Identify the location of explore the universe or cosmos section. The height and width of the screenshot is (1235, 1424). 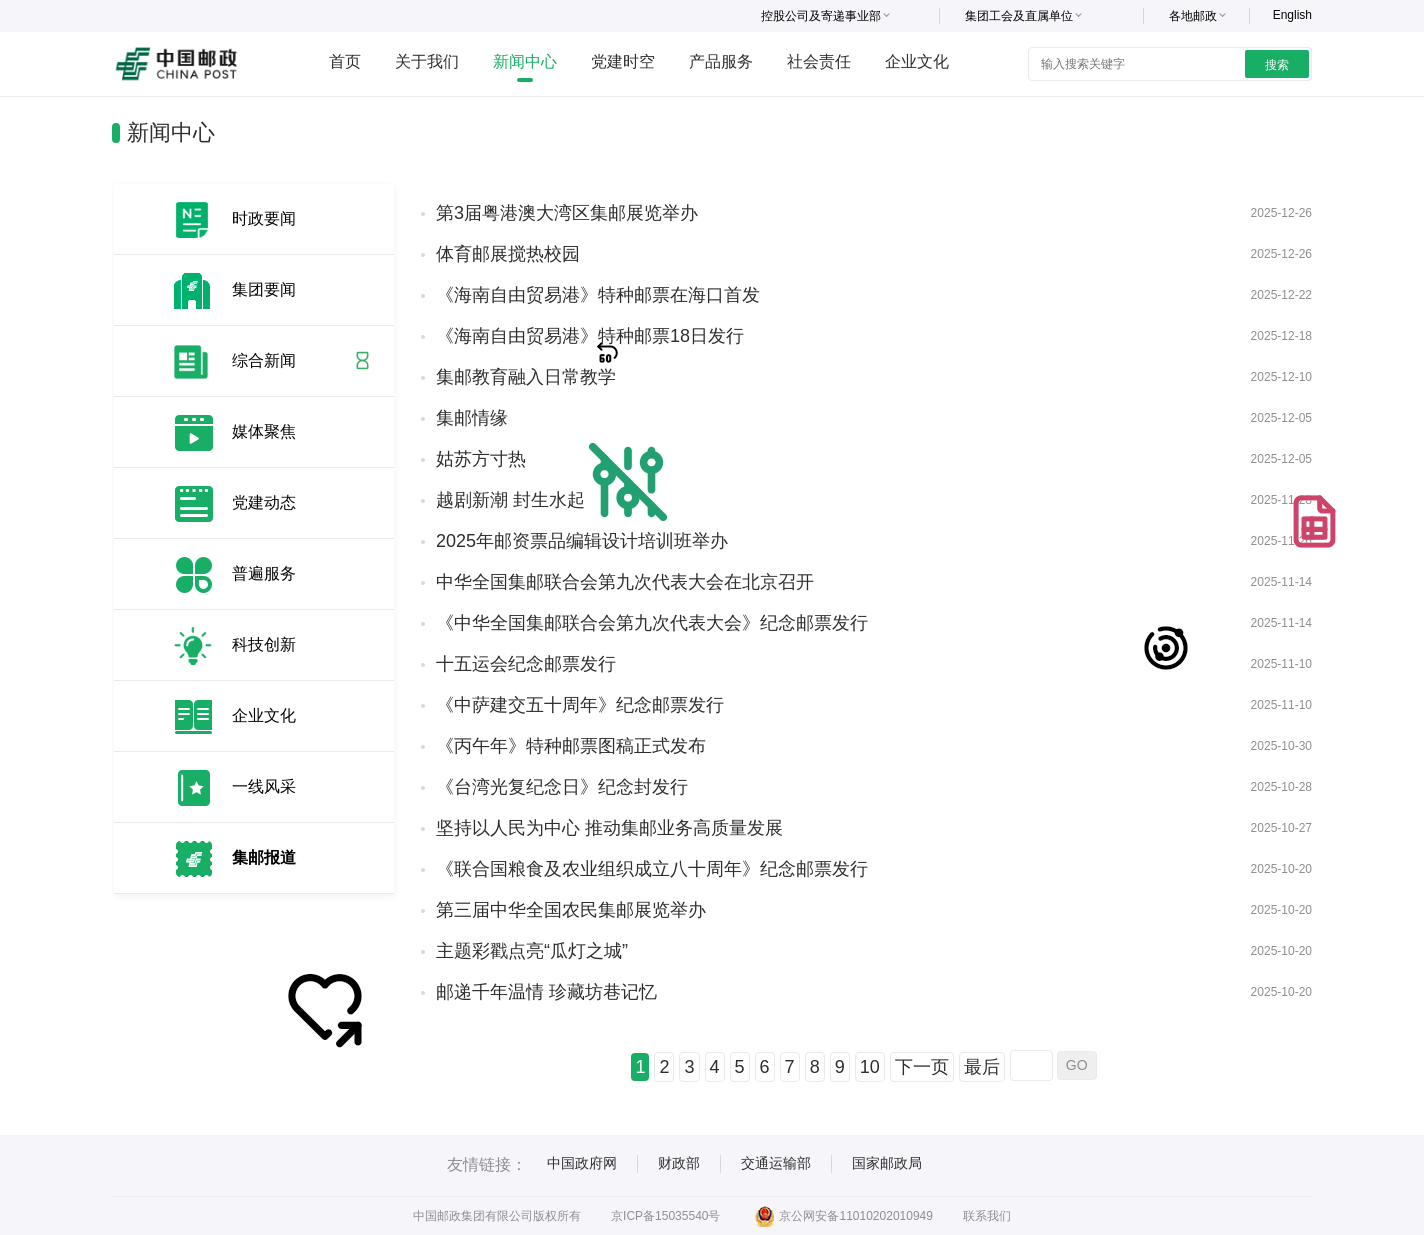
(1166, 648).